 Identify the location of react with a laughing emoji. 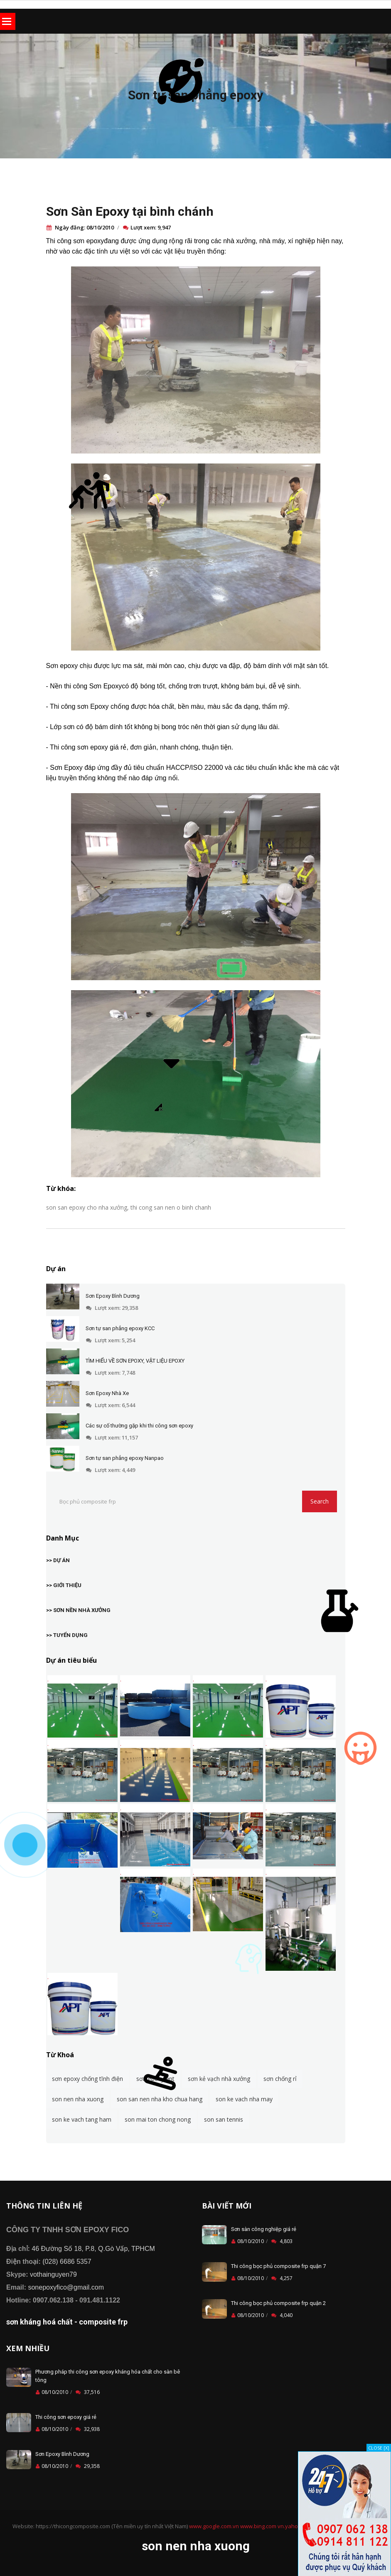
(180, 81).